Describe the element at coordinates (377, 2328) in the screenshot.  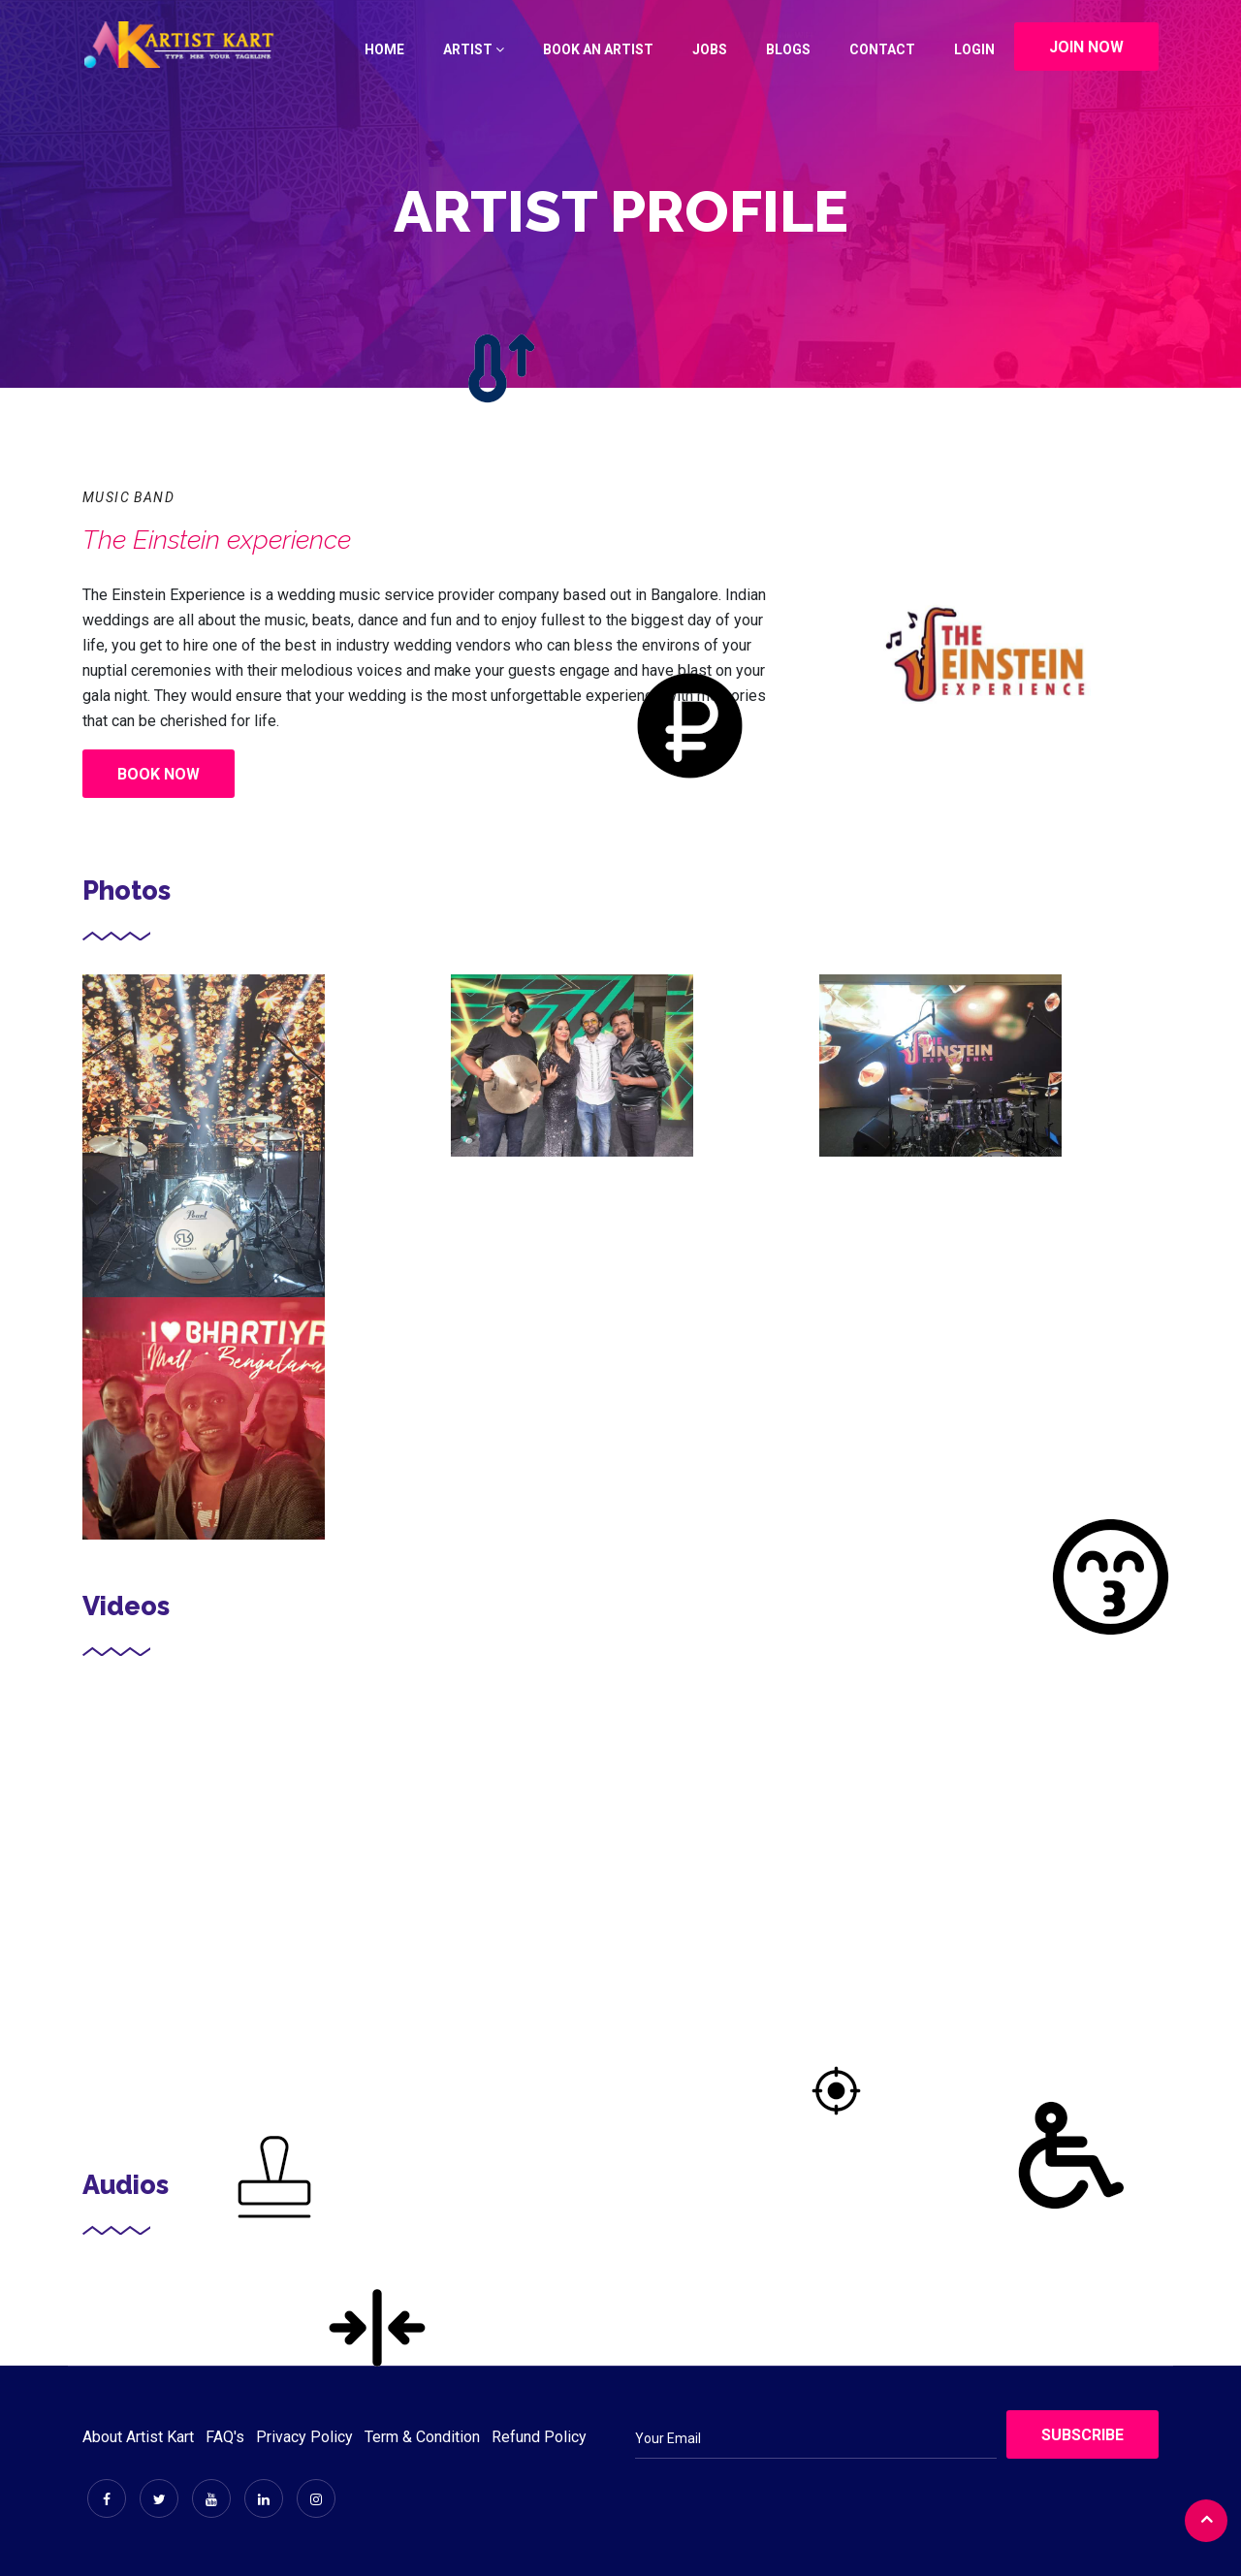
I see `collapse or minimize a horizontal panel` at that location.